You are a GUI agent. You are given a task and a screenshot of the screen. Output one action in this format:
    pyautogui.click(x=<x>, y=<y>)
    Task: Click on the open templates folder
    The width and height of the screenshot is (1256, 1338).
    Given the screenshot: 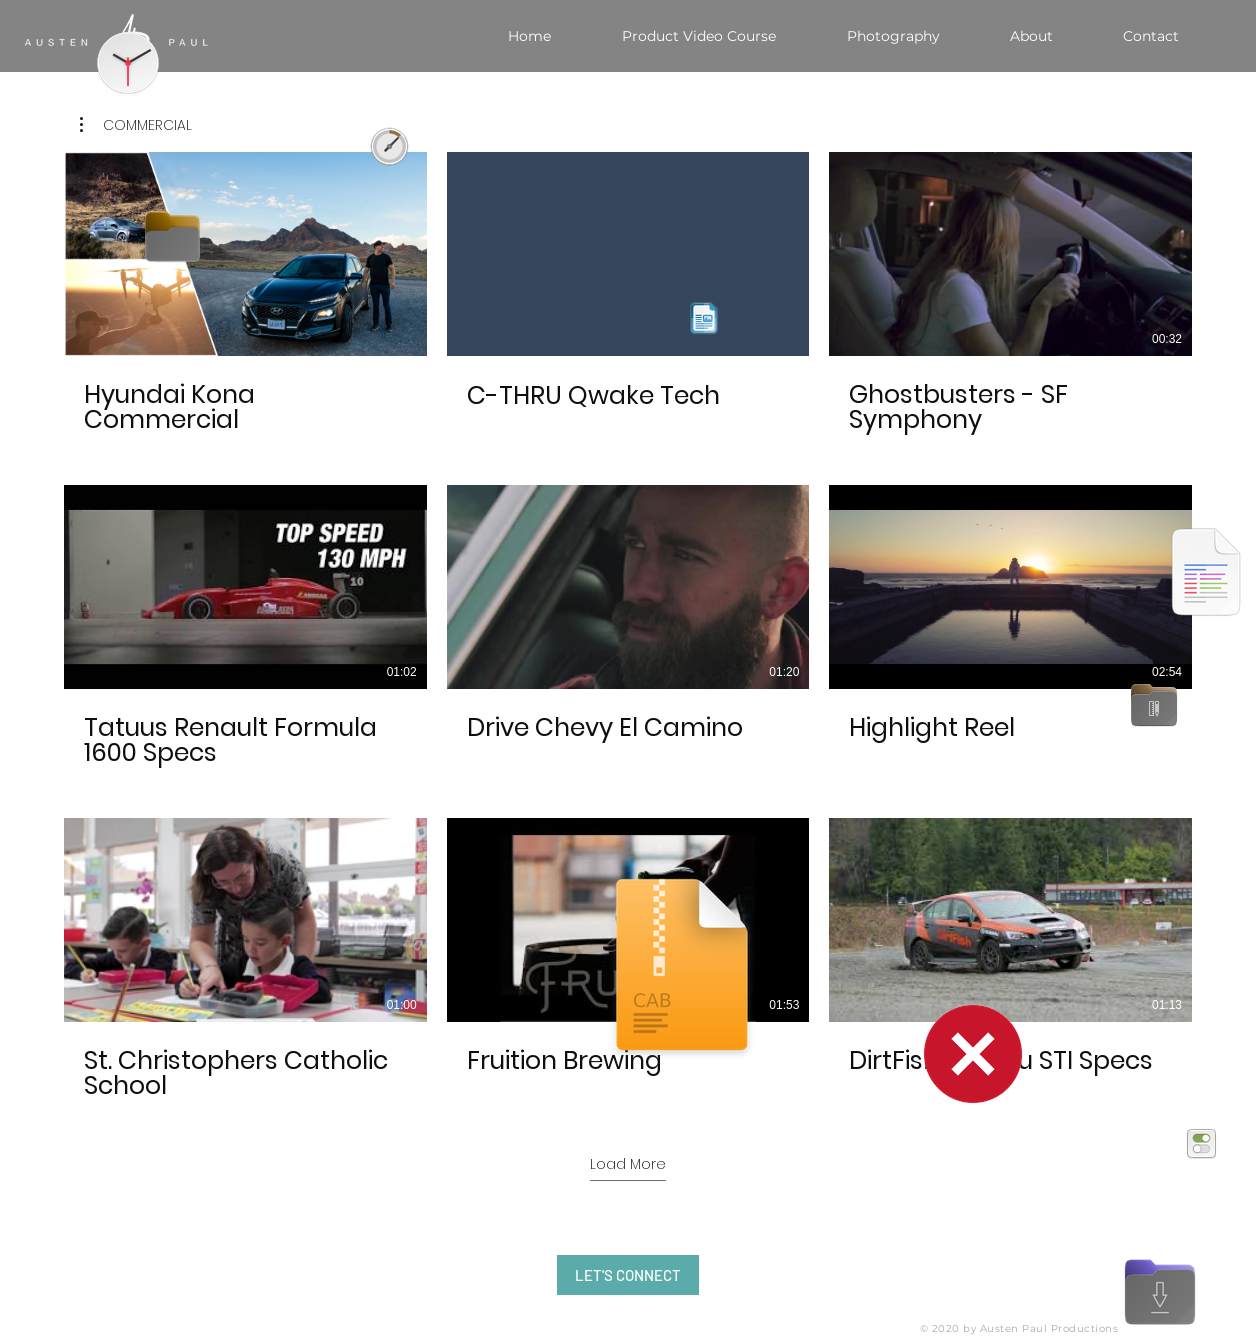 What is the action you would take?
    pyautogui.click(x=1154, y=705)
    